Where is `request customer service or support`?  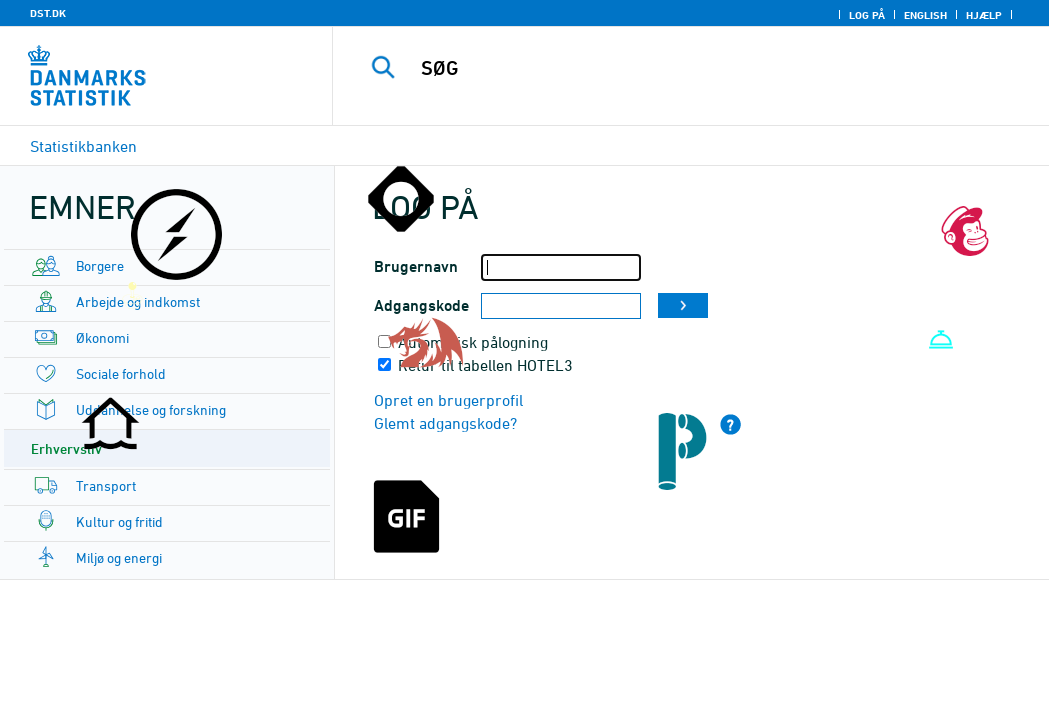 request customer service or support is located at coordinates (941, 340).